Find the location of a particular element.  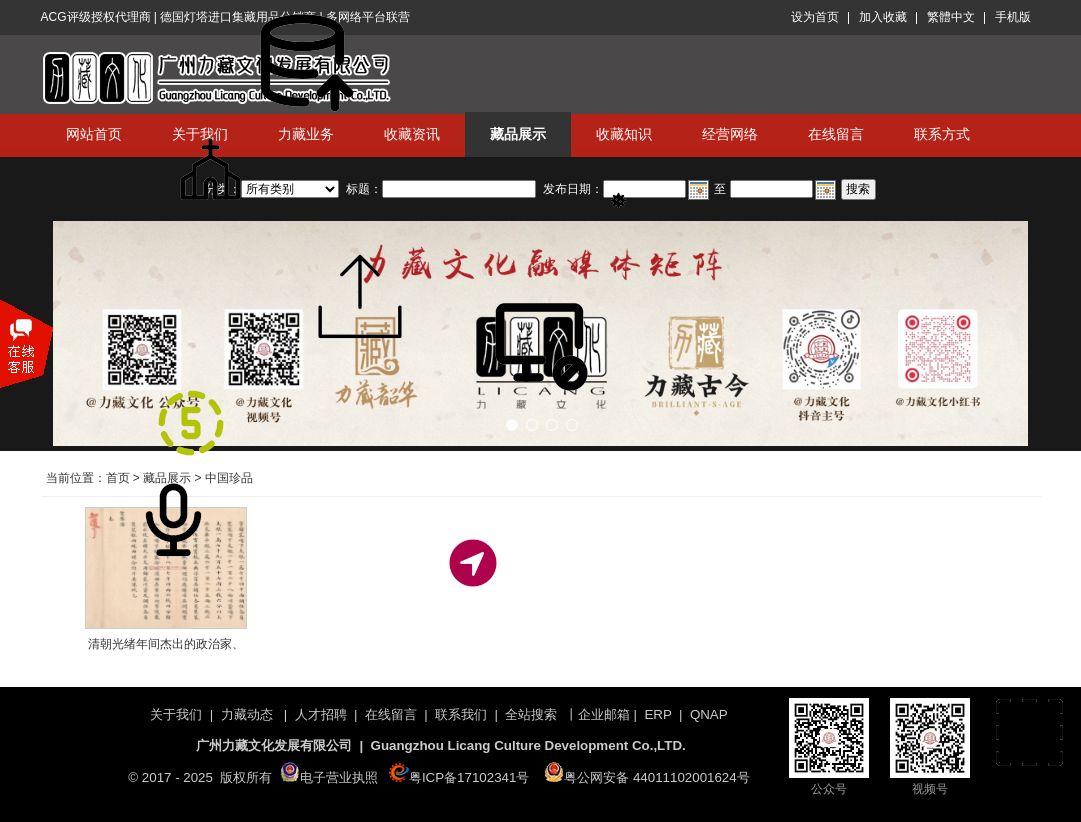

indicates a virus or malware threat detected is located at coordinates (618, 200).